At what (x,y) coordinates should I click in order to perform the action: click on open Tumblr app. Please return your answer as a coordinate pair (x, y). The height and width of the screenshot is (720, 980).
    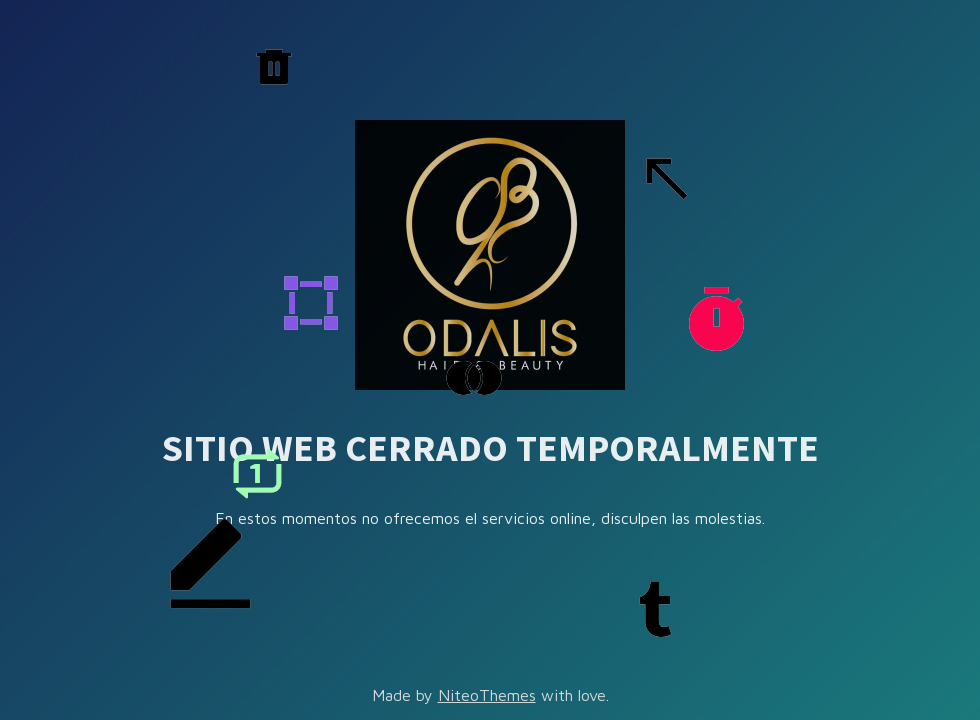
    Looking at the image, I should click on (655, 609).